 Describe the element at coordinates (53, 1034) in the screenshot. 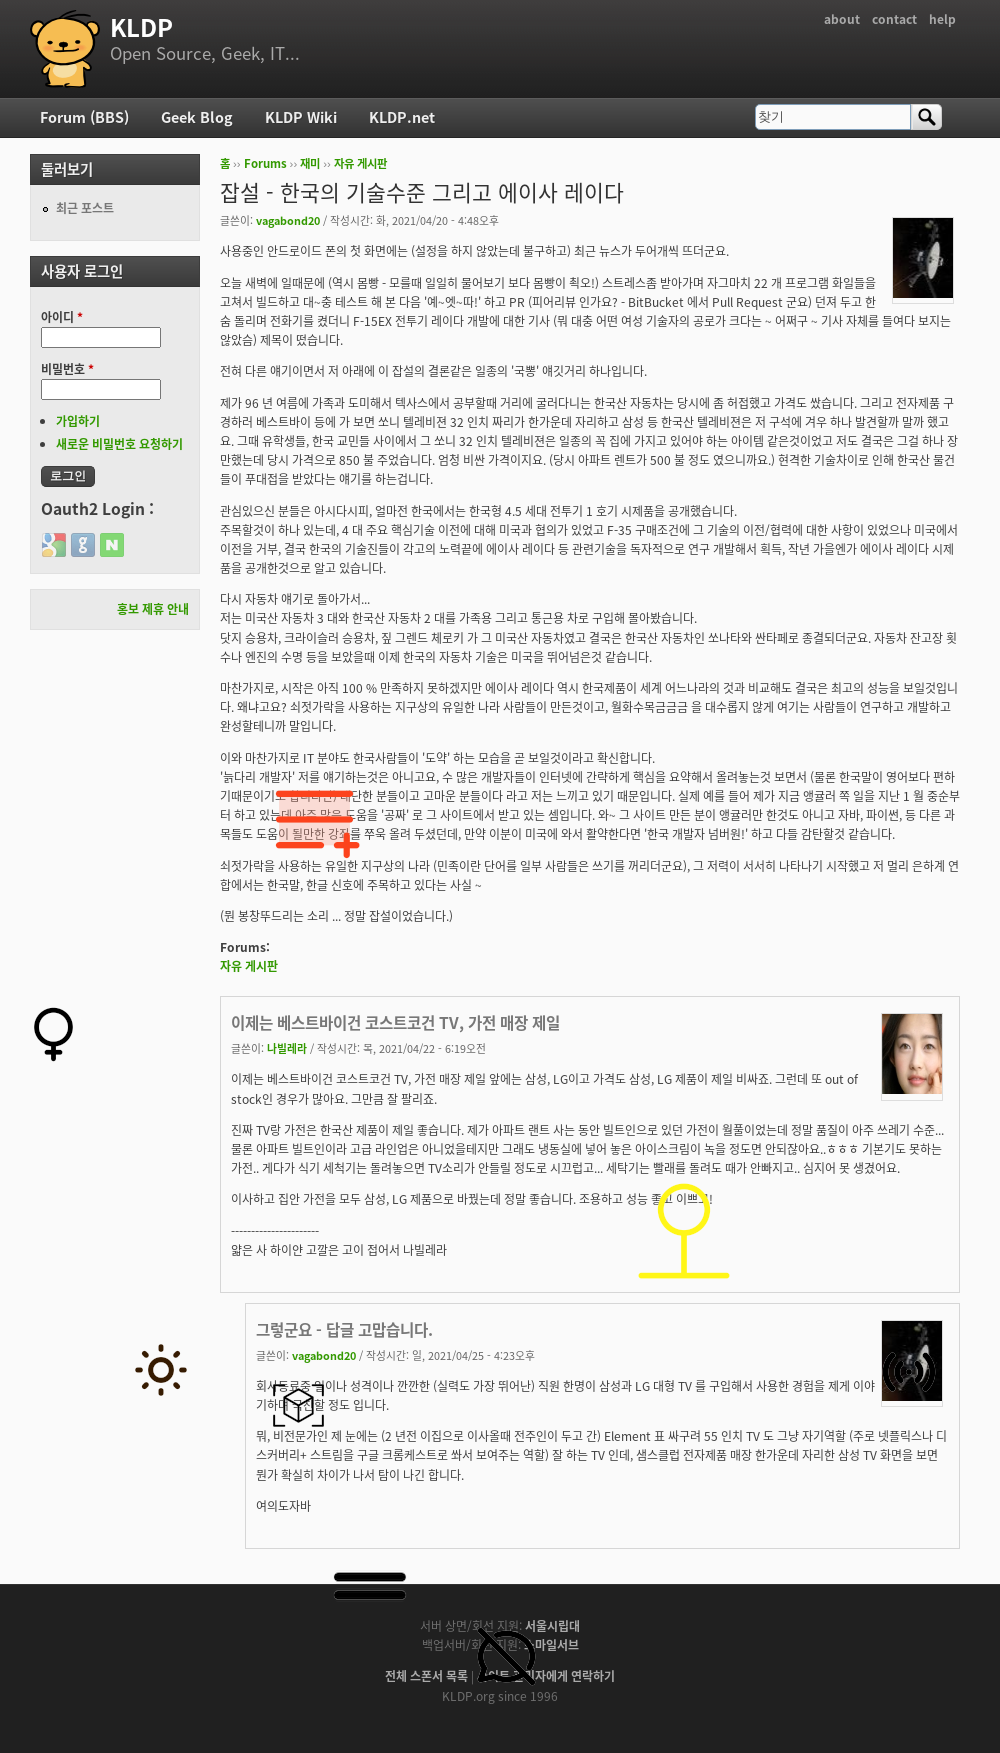

I see `select female gender option` at that location.